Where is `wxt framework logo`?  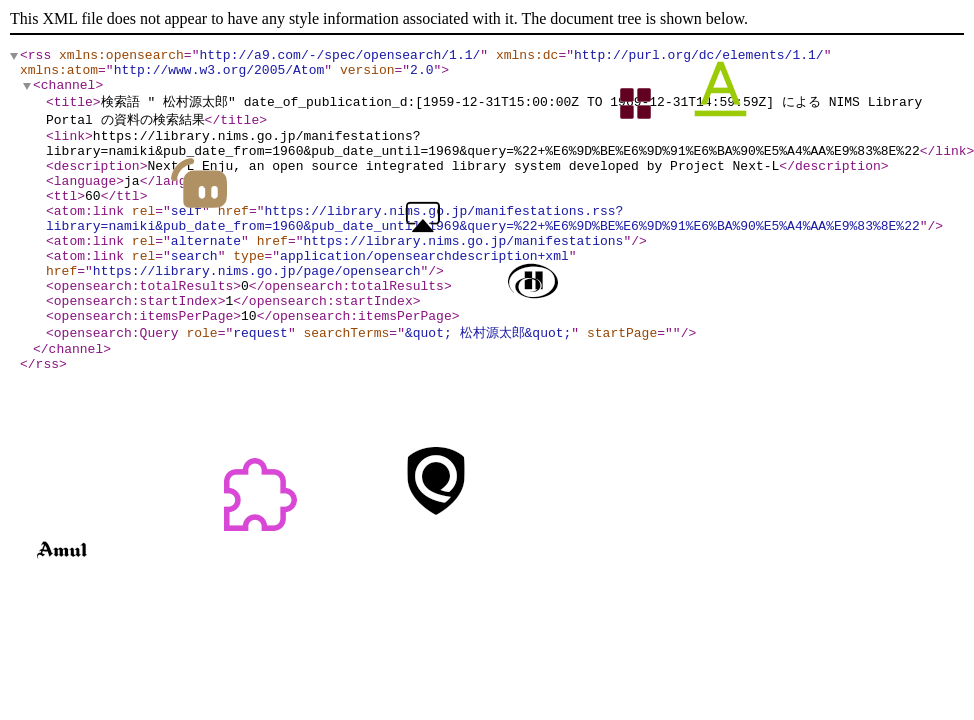 wxt framework logo is located at coordinates (260, 494).